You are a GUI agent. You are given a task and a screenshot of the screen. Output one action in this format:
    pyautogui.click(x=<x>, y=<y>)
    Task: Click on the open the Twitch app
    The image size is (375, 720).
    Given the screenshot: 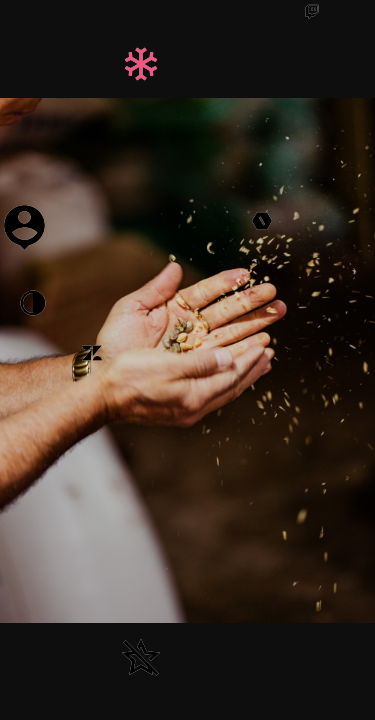 What is the action you would take?
    pyautogui.click(x=312, y=12)
    